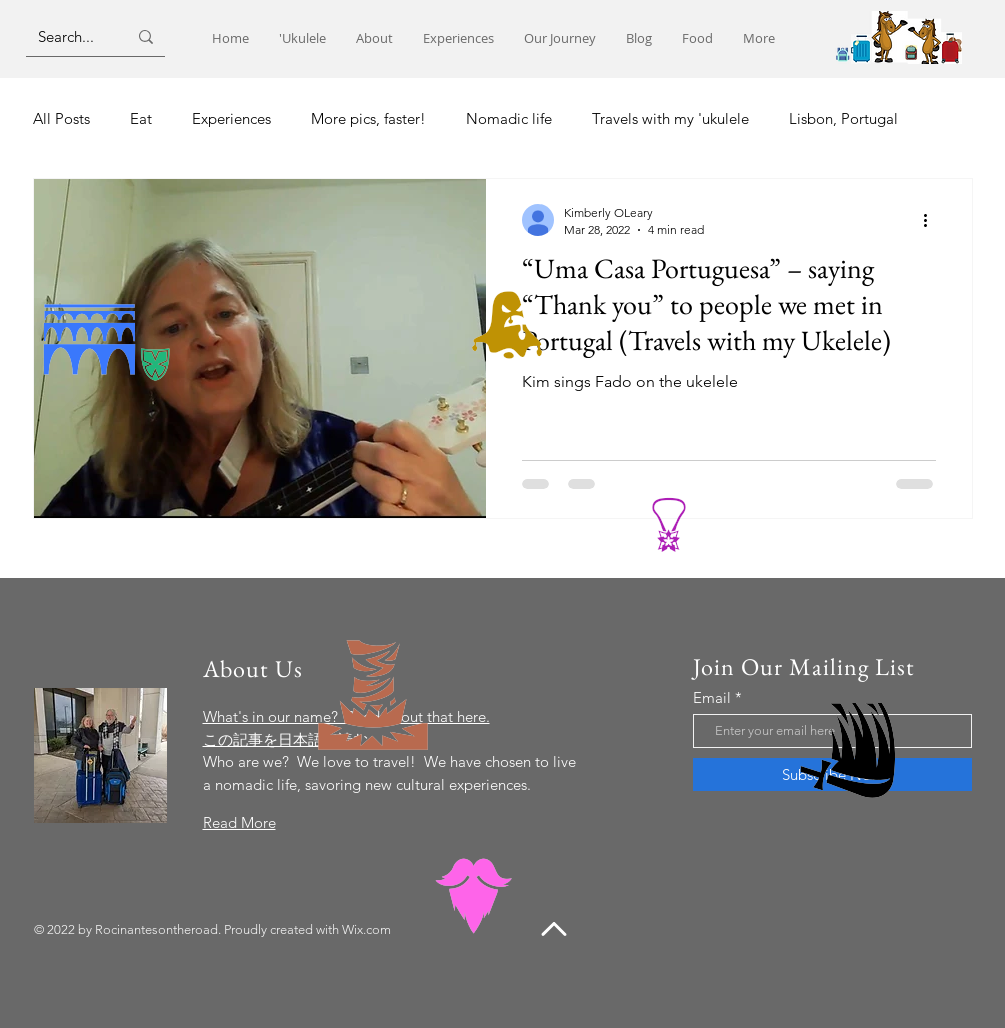 The height and width of the screenshot is (1028, 1005). What do you see at coordinates (373, 695) in the screenshot?
I see `activate tornado stomp attack` at bounding box center [373, 695].